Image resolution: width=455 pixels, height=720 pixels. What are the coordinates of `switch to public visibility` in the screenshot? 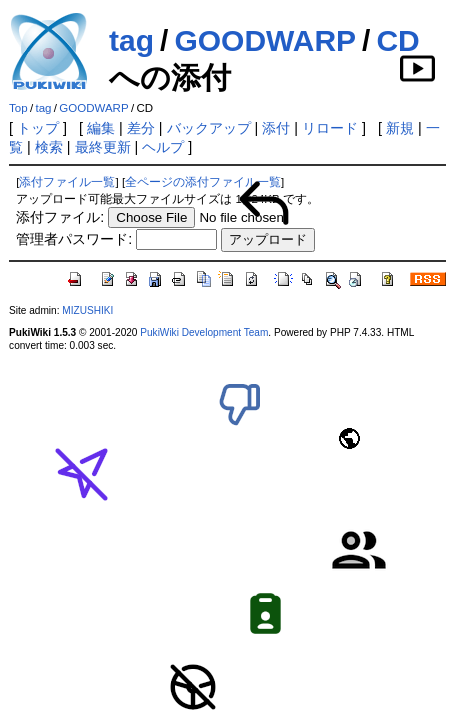 It's located at (349, 438).